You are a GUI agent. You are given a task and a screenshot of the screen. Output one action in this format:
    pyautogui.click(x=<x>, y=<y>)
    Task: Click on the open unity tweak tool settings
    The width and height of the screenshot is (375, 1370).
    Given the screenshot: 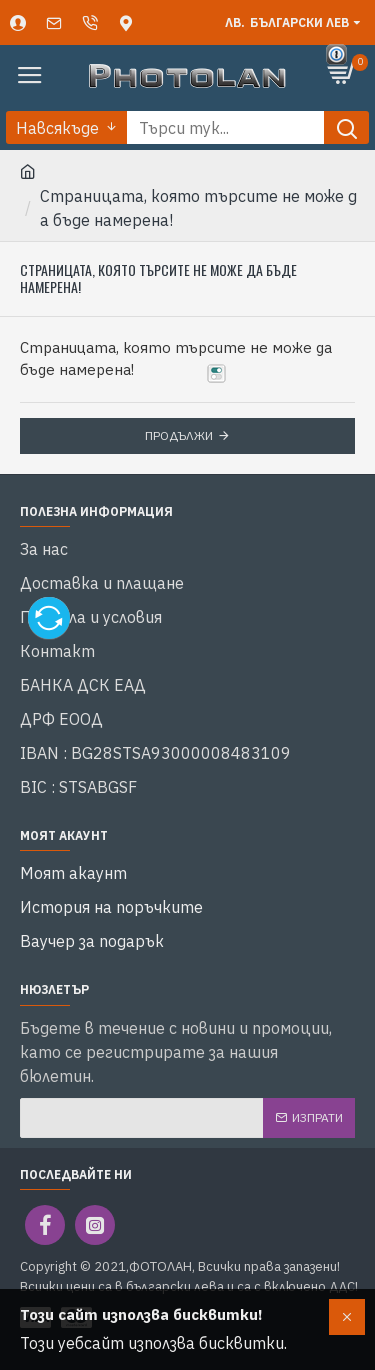 What is the action you would take?
    pyautogui.click(x=216, y=373)
    